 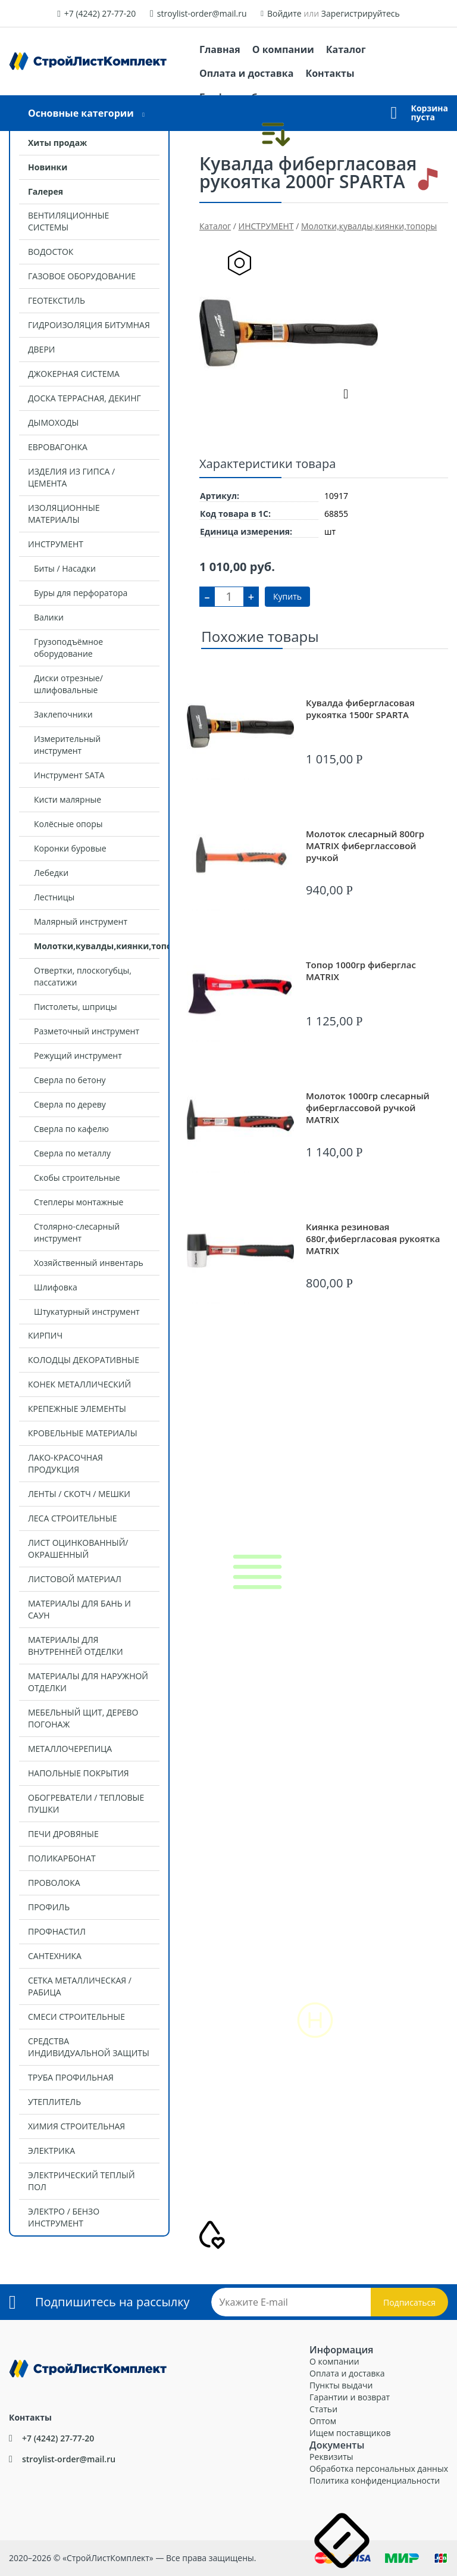 I want to click on indicates a blocked or forbidden action, so click(x=342, y=2540).